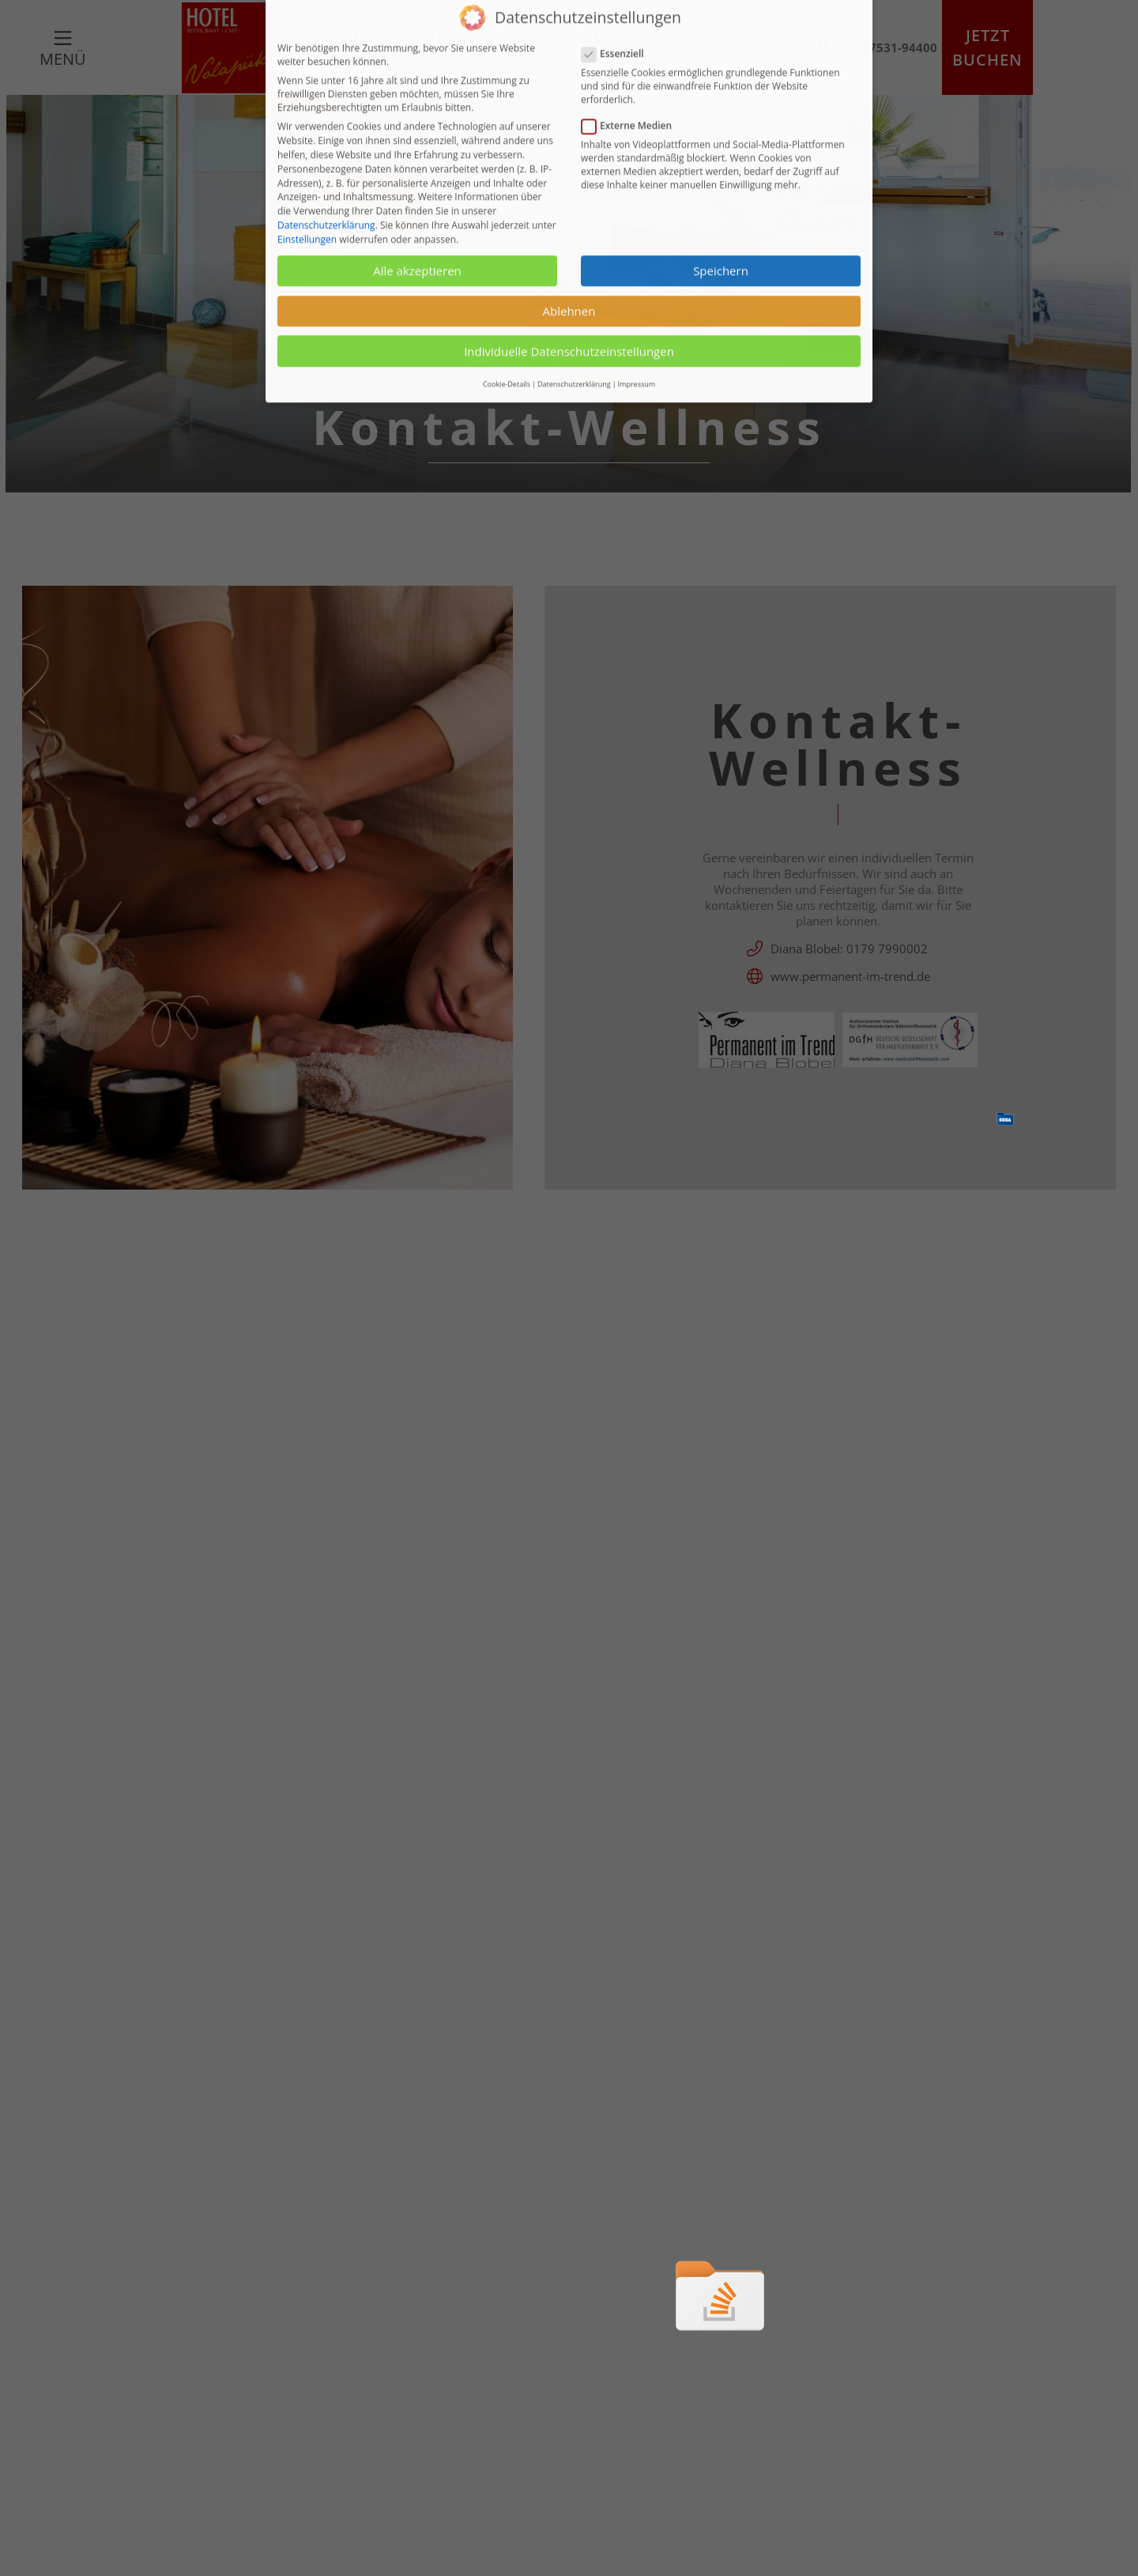 The height and width of the screenshot is (2576, 1138). What do you see at coordinates (719, 2298) in the screenshot?
I see `open folder containing stack overflow resources` at bounding box center [719, 2298].